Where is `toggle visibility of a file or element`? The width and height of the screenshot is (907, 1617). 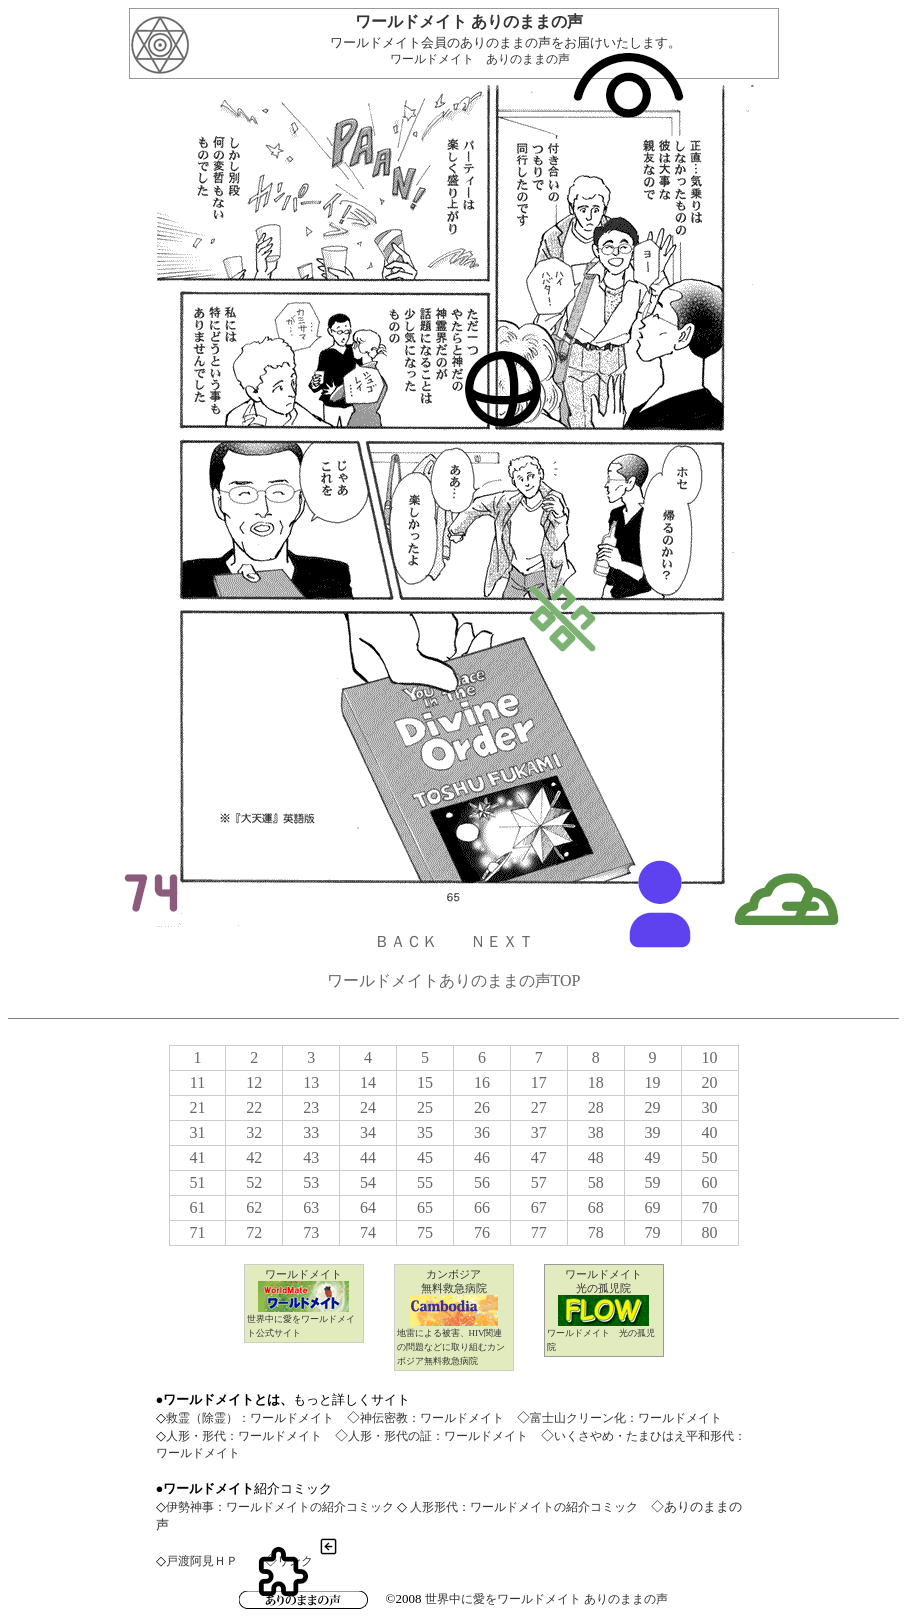 toggle visibility of a file or element is located at coordinates (628, 89).